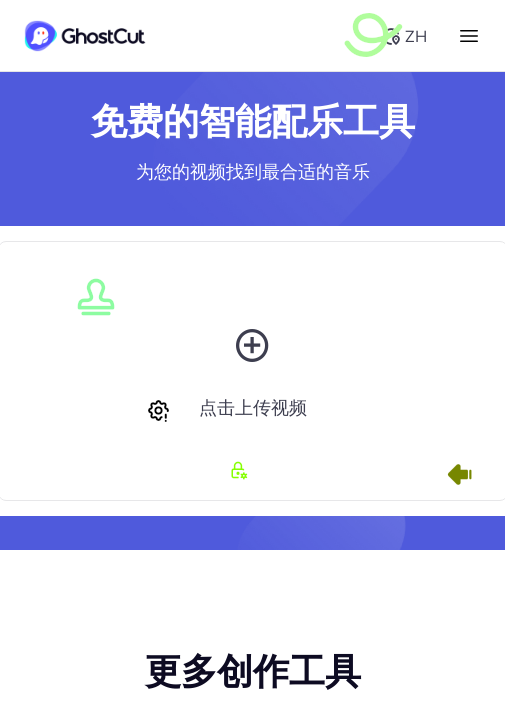  I want to click on access security settings, so click(238, 470).